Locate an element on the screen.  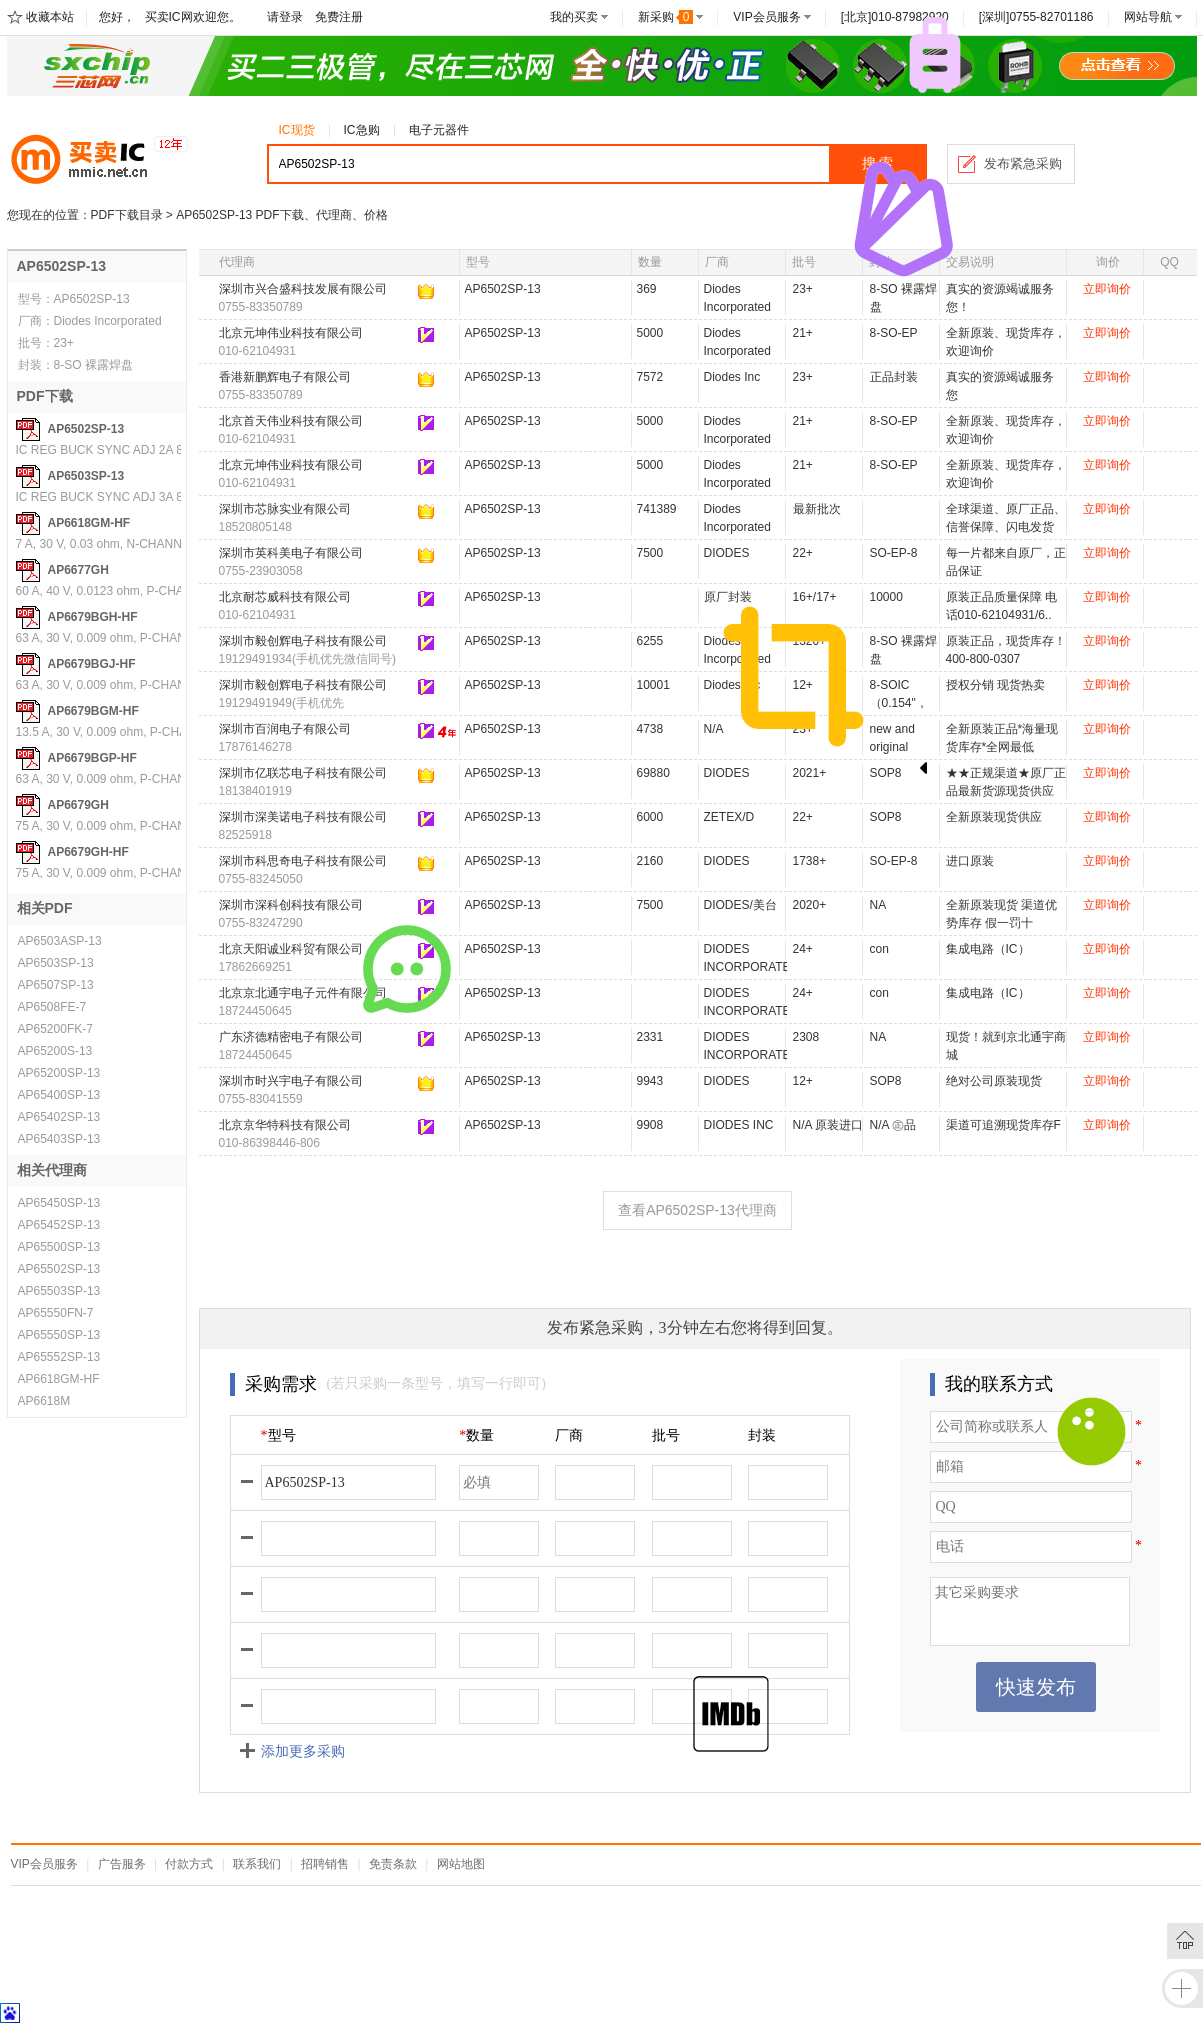
open the IMDb app or website is located at coordinates (731, 1714).